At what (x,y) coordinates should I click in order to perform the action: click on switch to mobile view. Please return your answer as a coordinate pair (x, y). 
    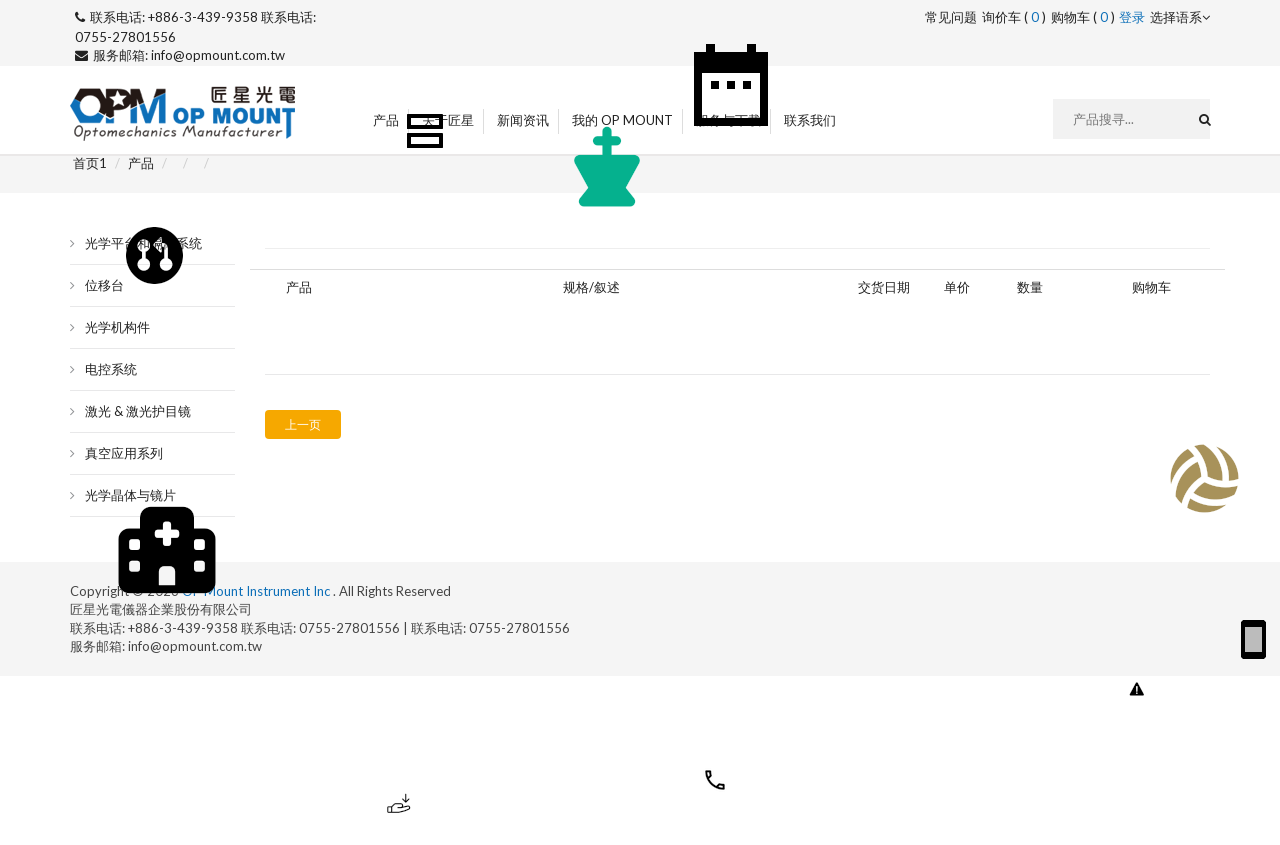
    Looking at the image, I should click on (1253, 639).